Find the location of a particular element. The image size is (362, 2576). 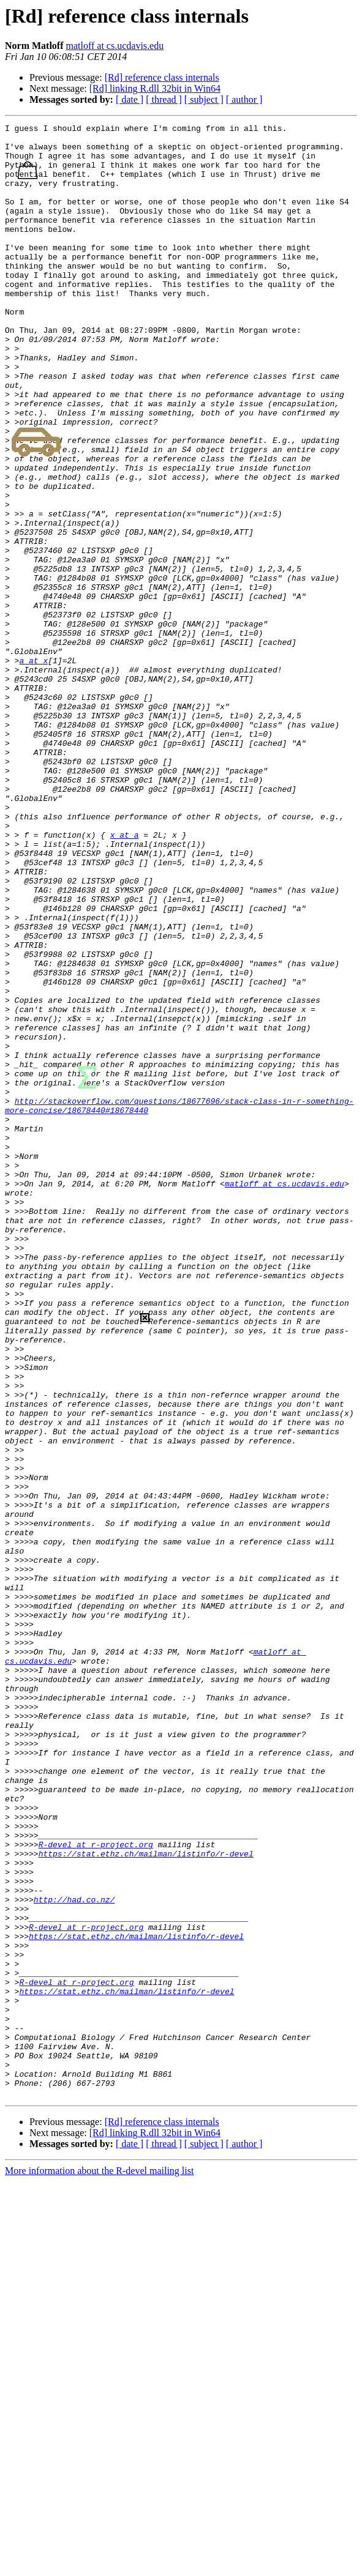

indicates a disabled or unavailable feature is located at coordinates (145, 1317).